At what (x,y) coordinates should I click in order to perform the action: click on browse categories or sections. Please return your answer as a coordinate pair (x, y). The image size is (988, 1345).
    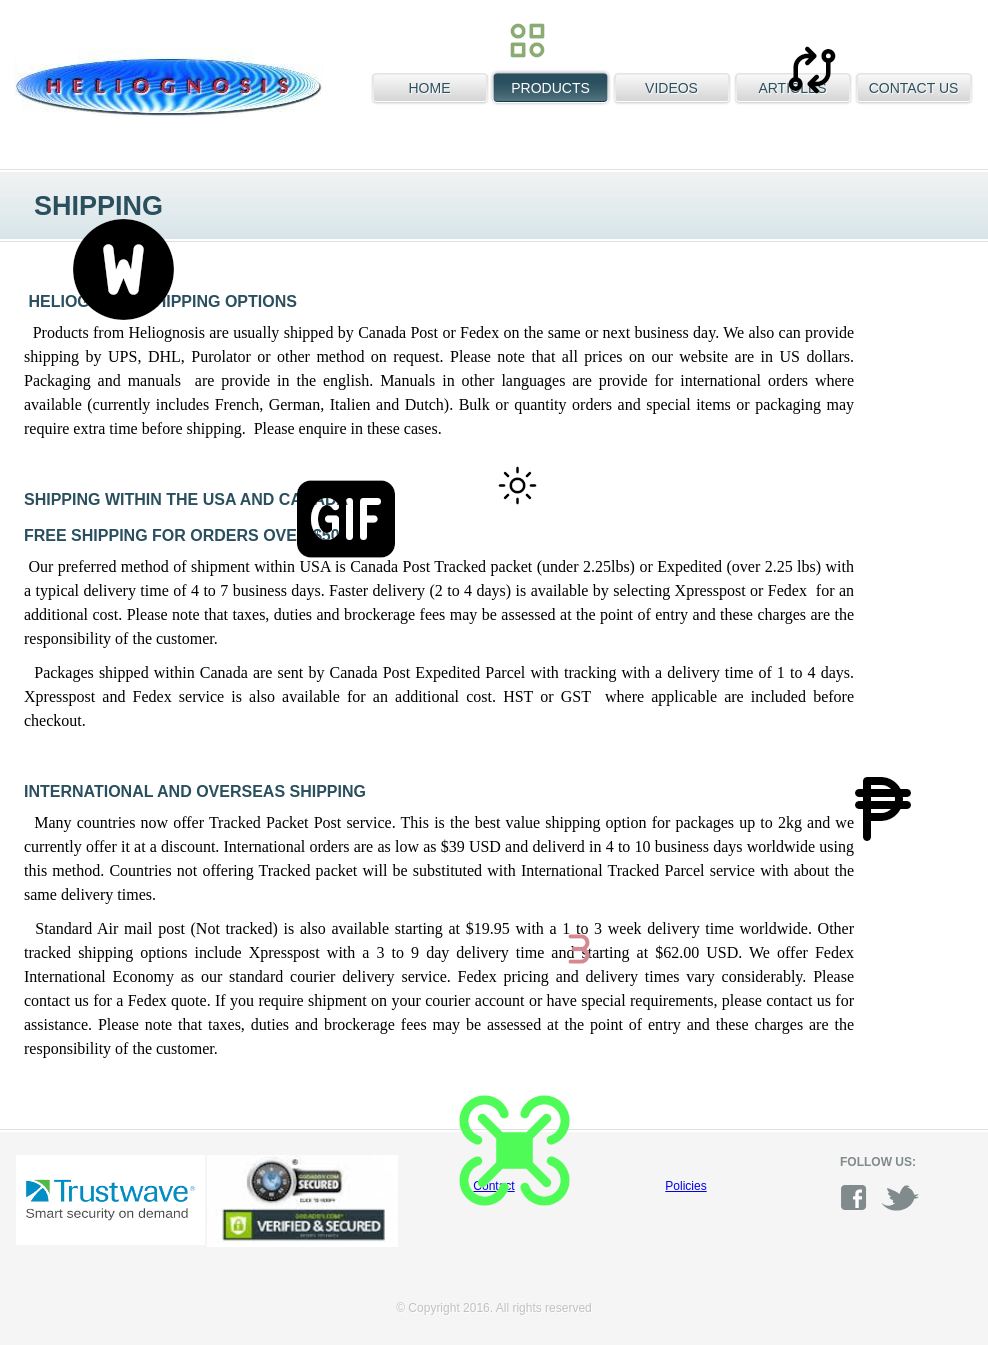
    Looking at the image, I should click on (527, 40).